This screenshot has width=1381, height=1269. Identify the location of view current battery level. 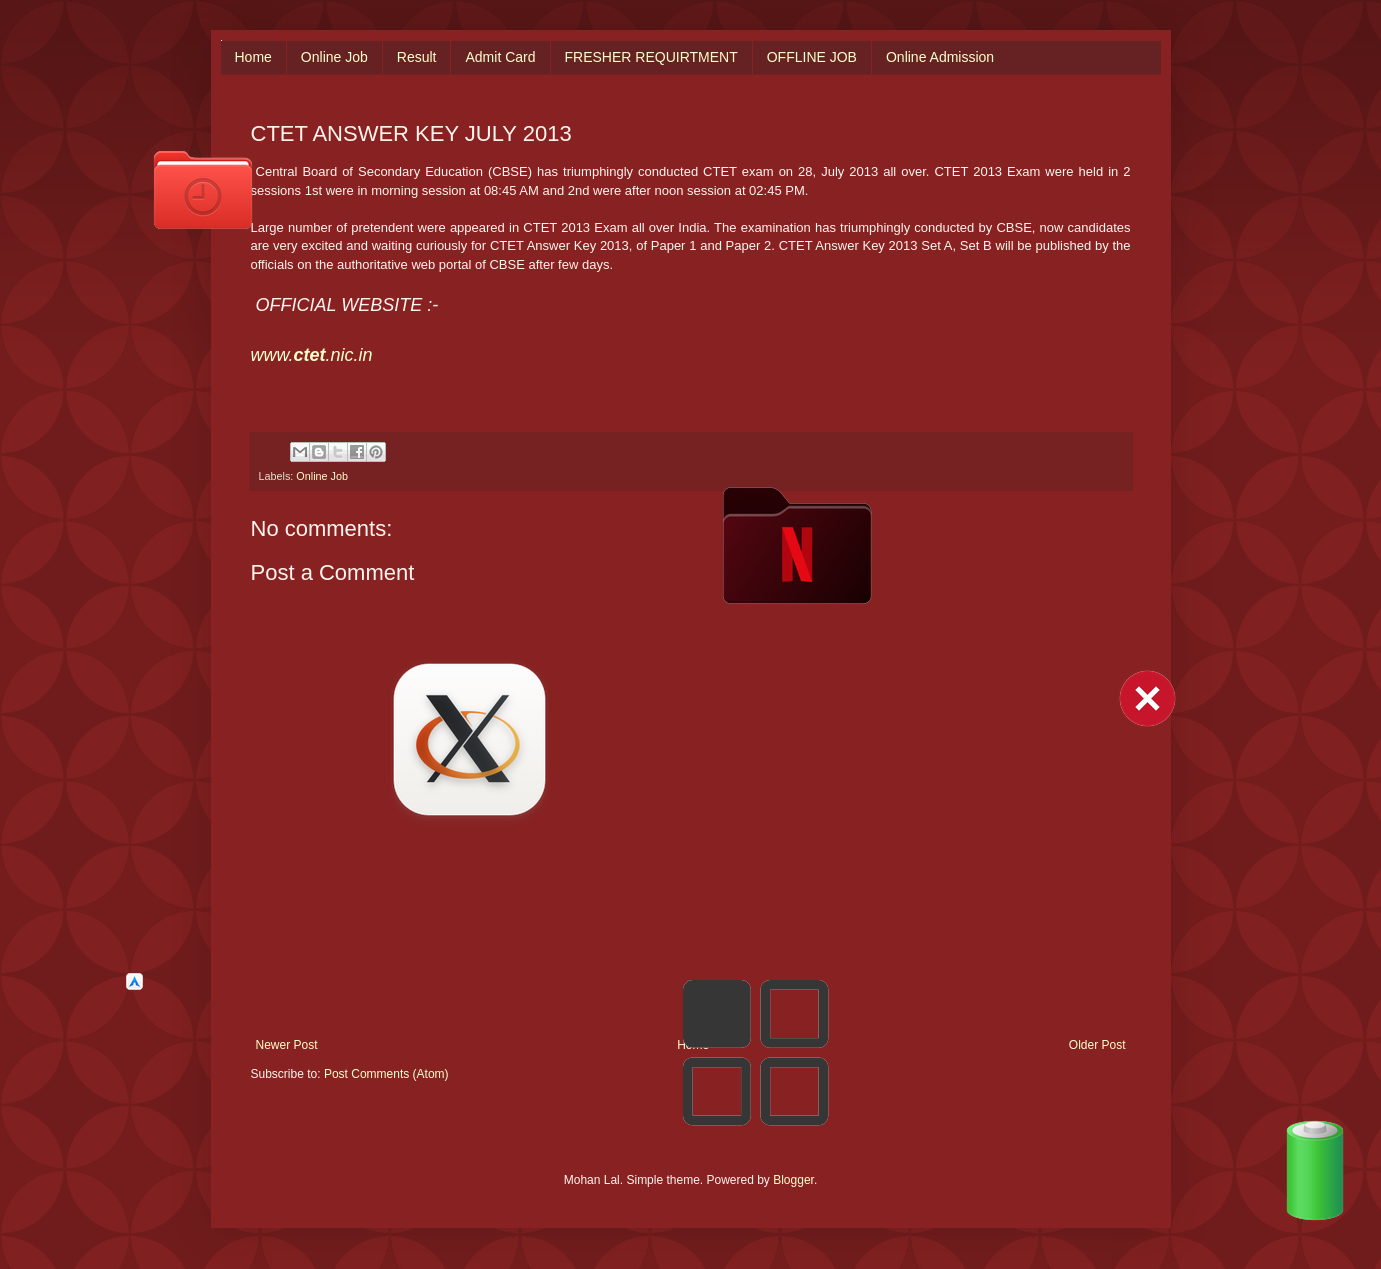
(1315, 1169).